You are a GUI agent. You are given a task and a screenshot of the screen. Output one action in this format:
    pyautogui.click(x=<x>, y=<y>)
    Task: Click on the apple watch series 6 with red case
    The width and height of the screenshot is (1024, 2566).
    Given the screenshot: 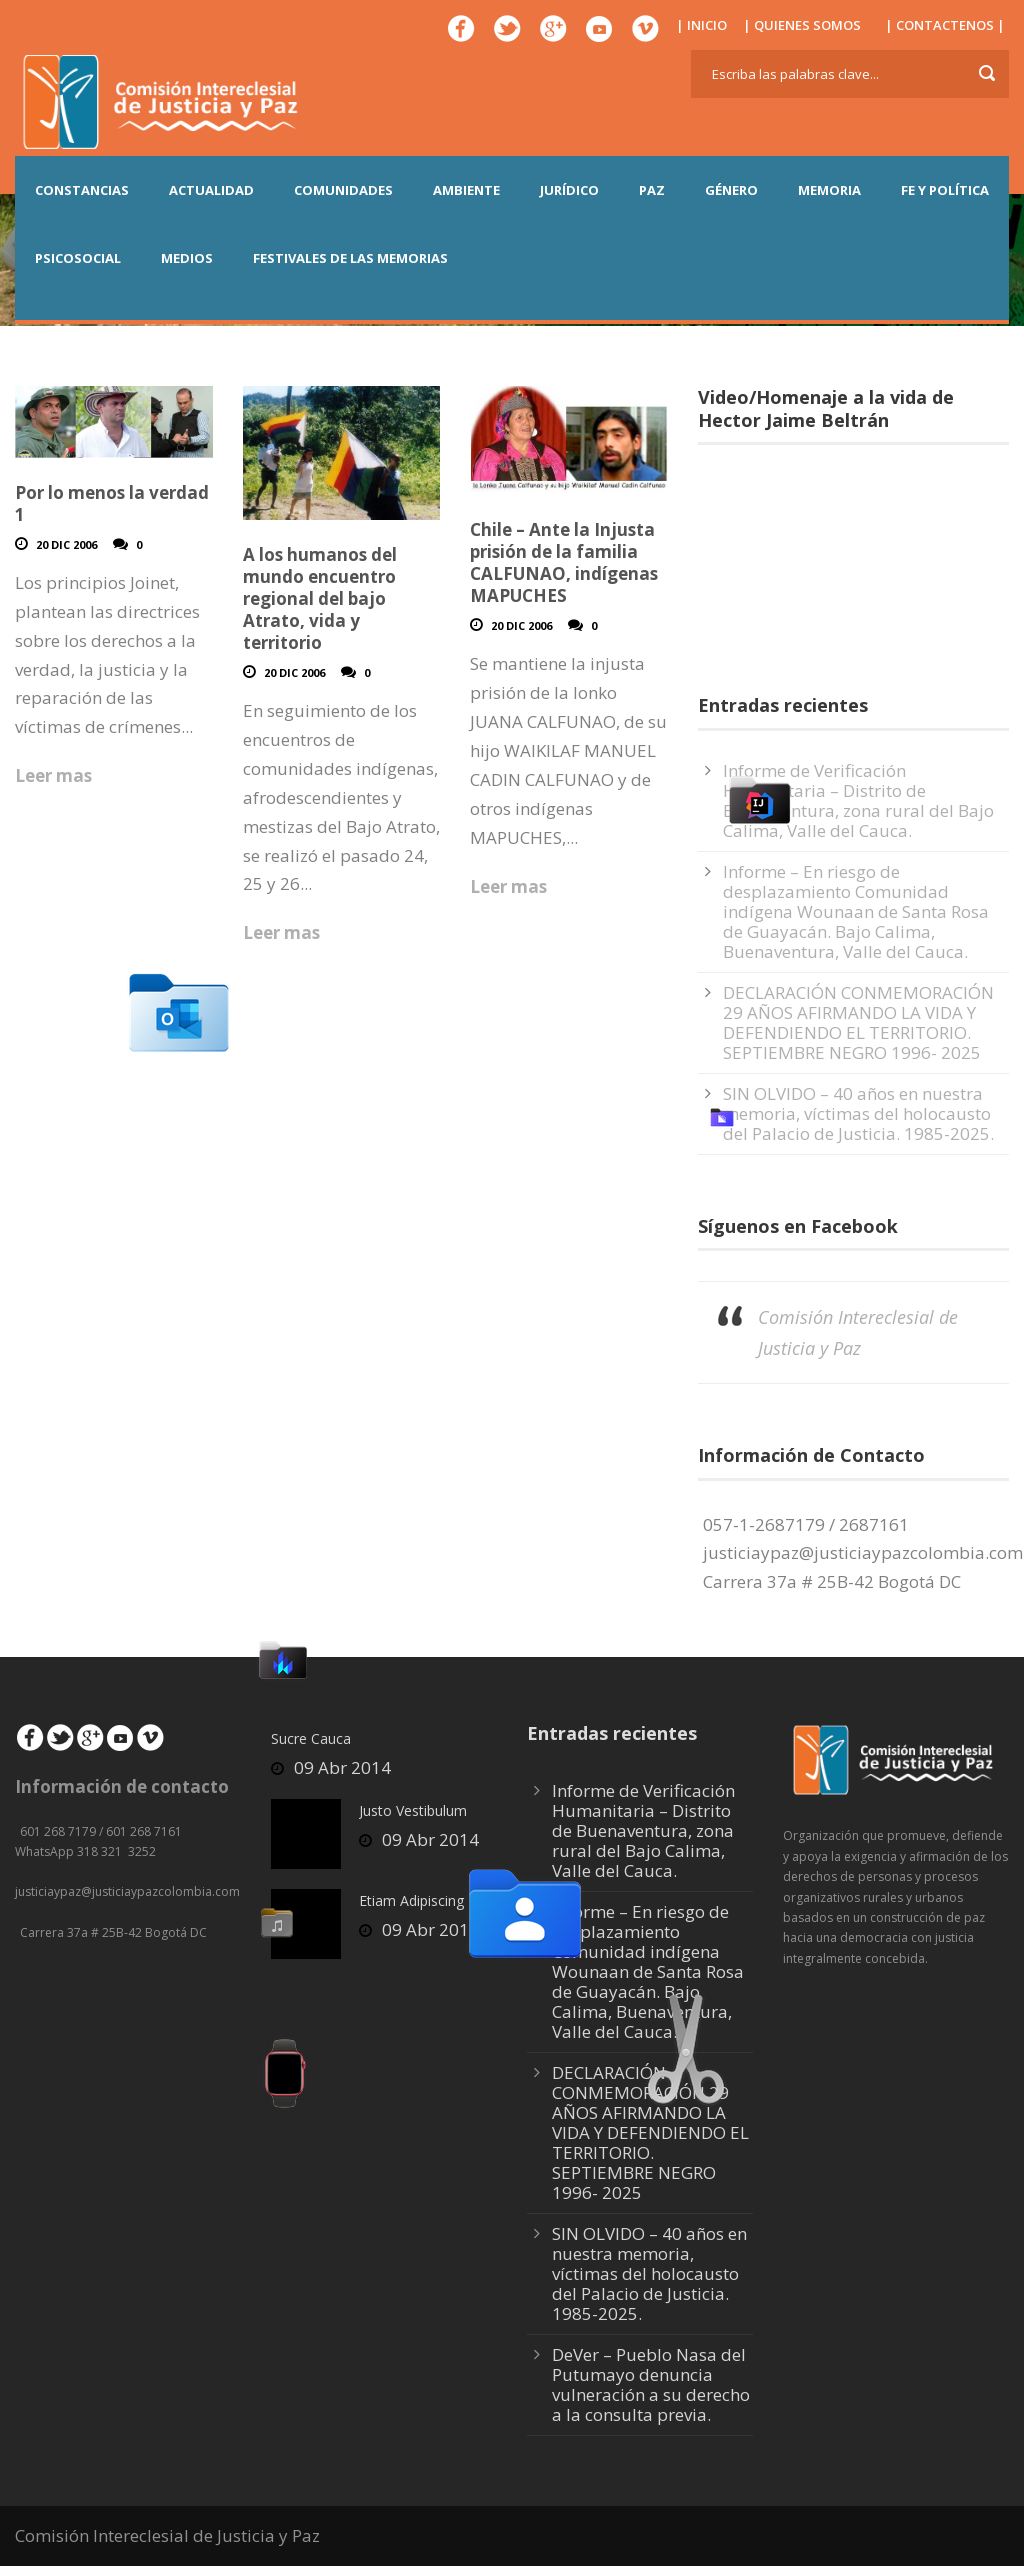 What is the action you would take?
    pyautogui.click(x=284, y=2073)
    